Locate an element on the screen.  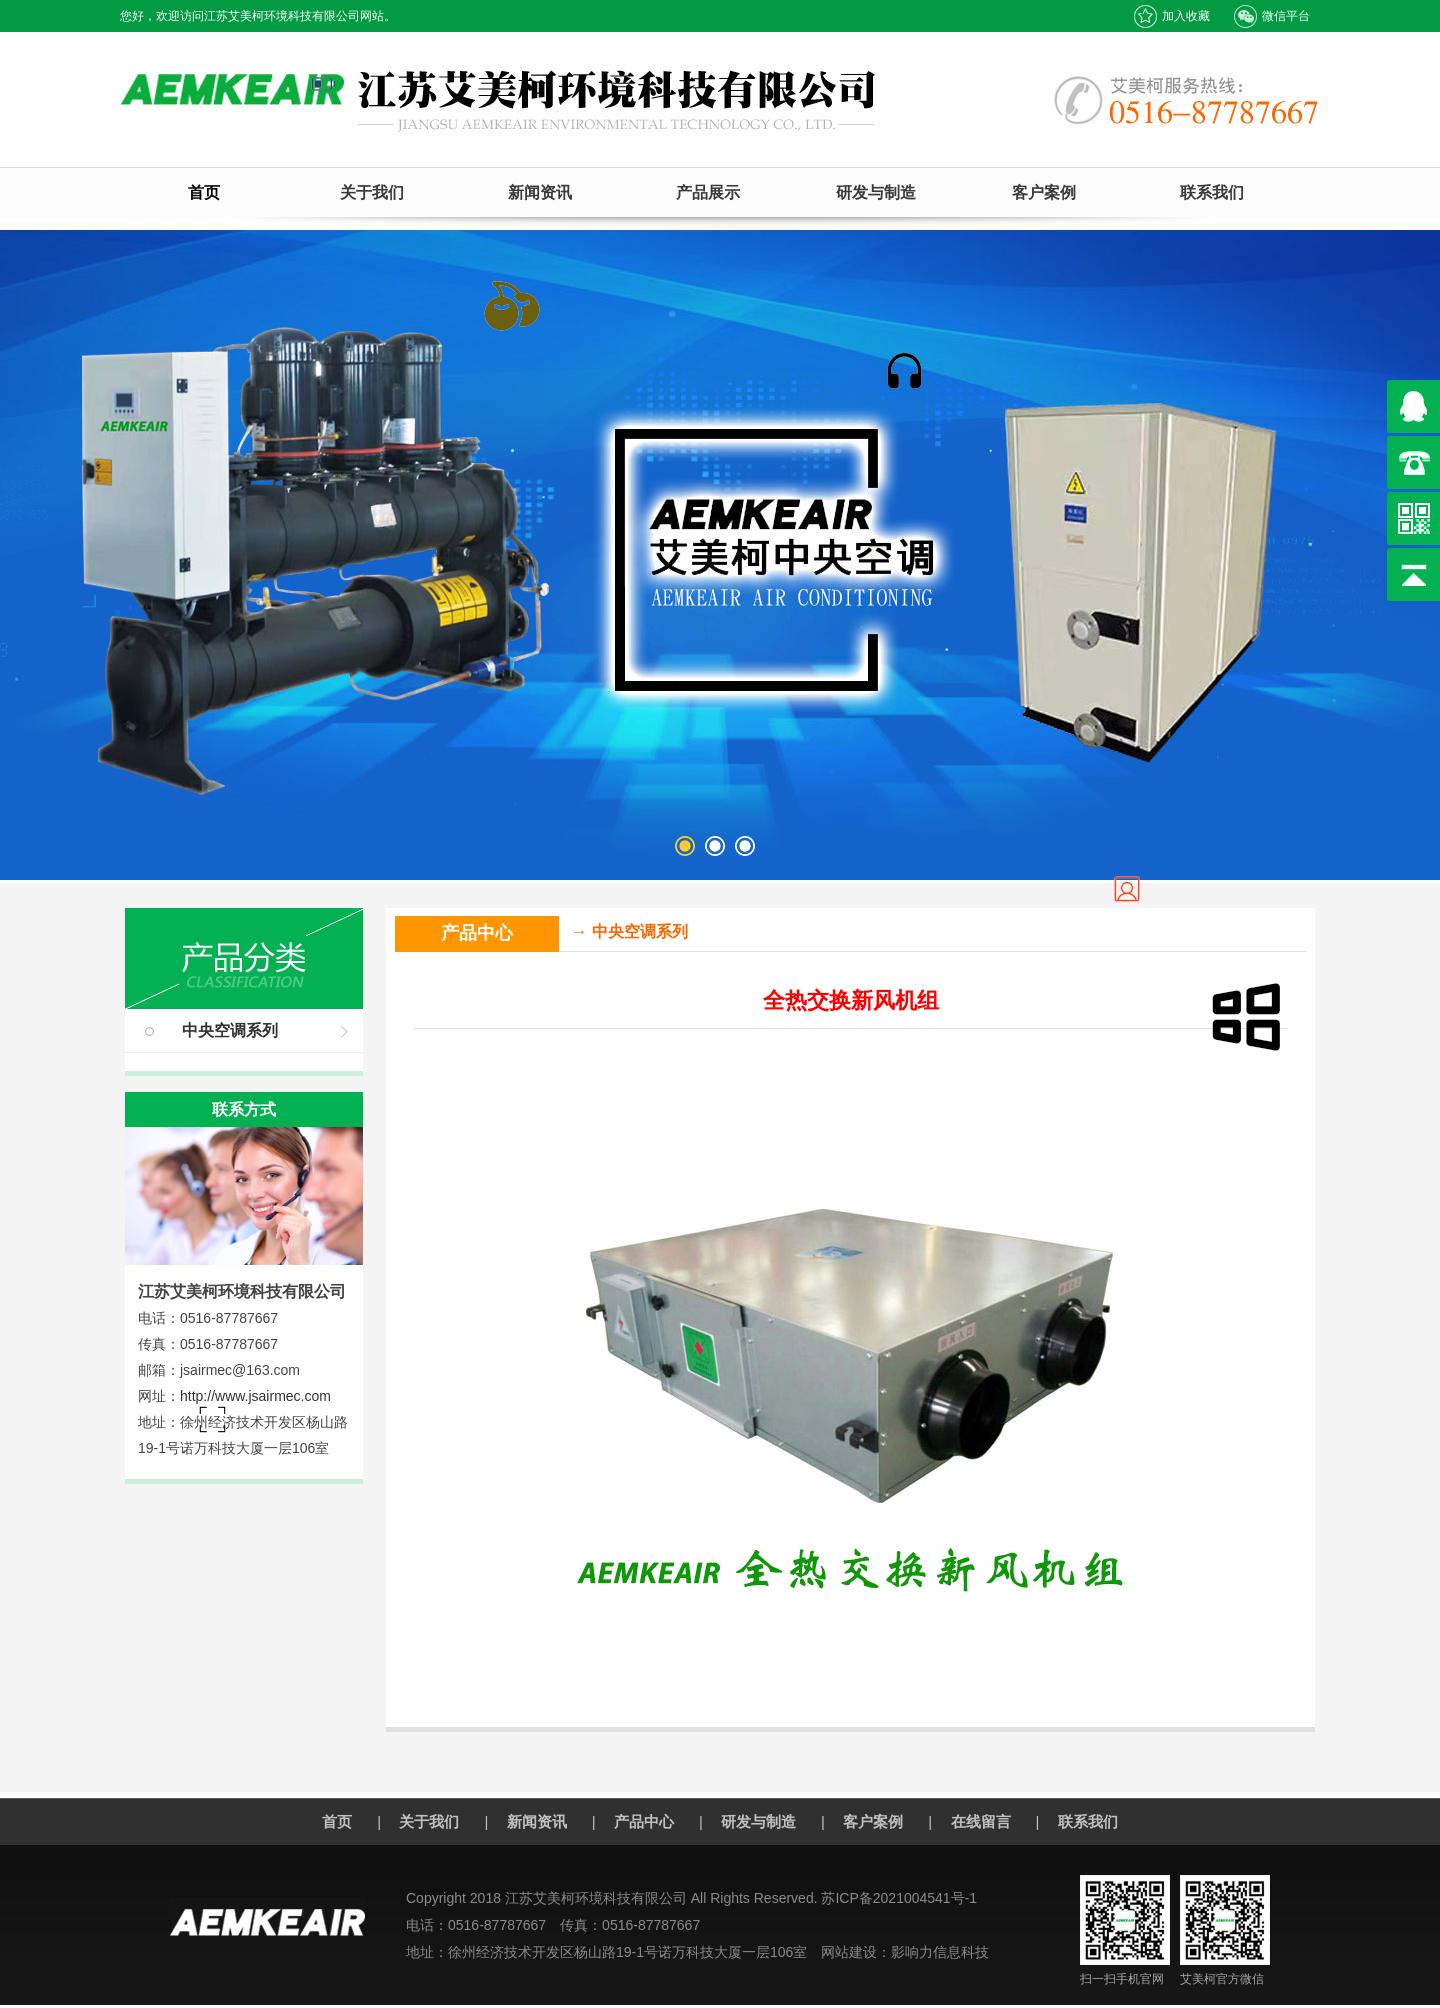
indicates battery at medium charge level is located at coordinates (323, 84).